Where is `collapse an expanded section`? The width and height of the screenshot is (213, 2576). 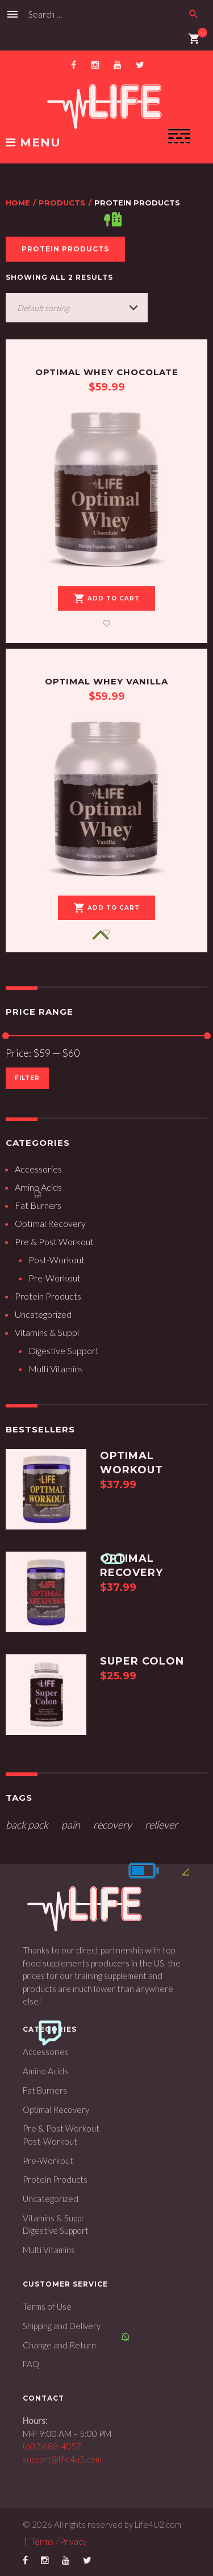
collapse an expanded section is located at coordinates (101, 939).